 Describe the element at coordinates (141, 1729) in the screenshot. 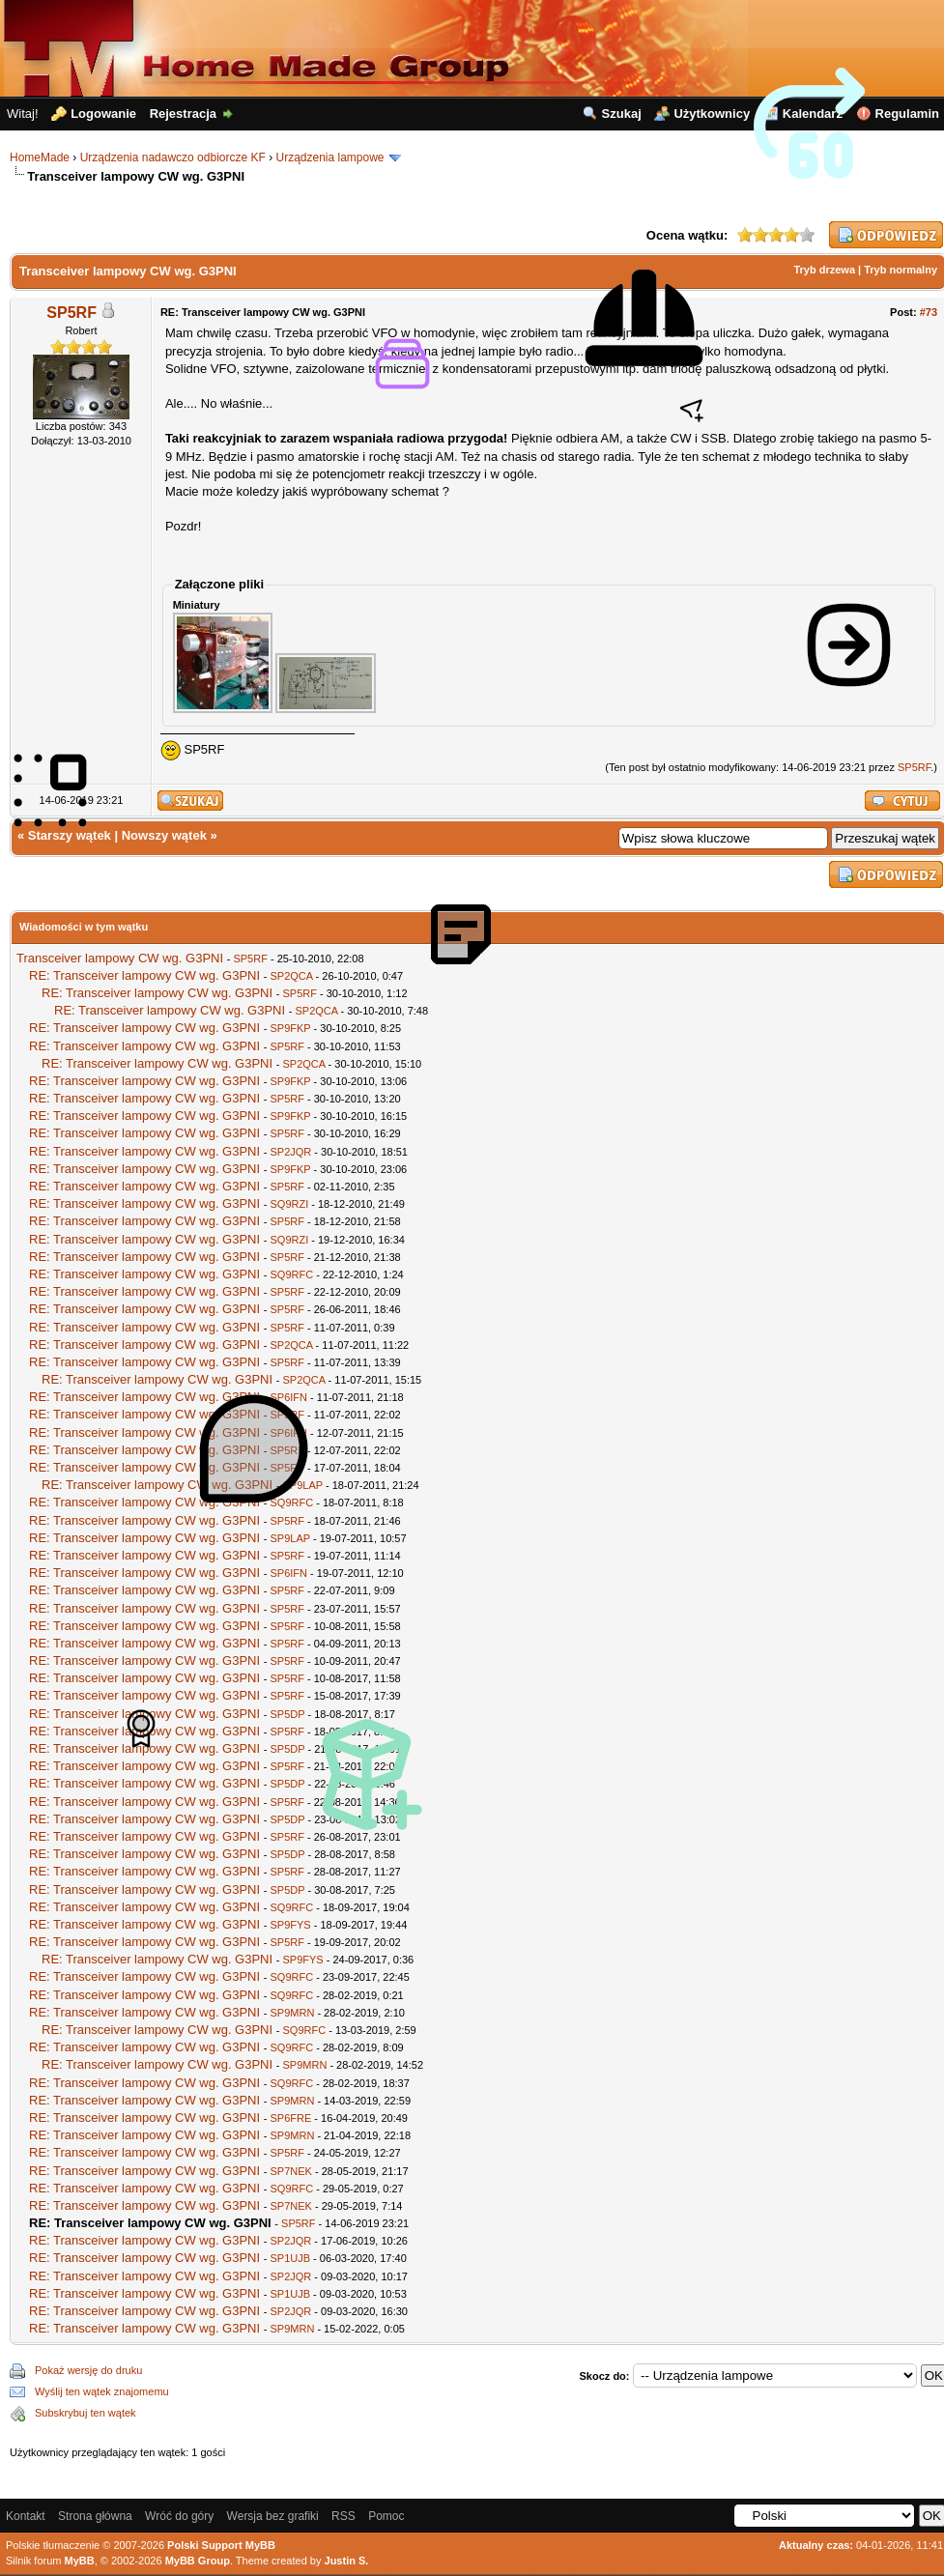

I see `view achievements or awards` at that location.